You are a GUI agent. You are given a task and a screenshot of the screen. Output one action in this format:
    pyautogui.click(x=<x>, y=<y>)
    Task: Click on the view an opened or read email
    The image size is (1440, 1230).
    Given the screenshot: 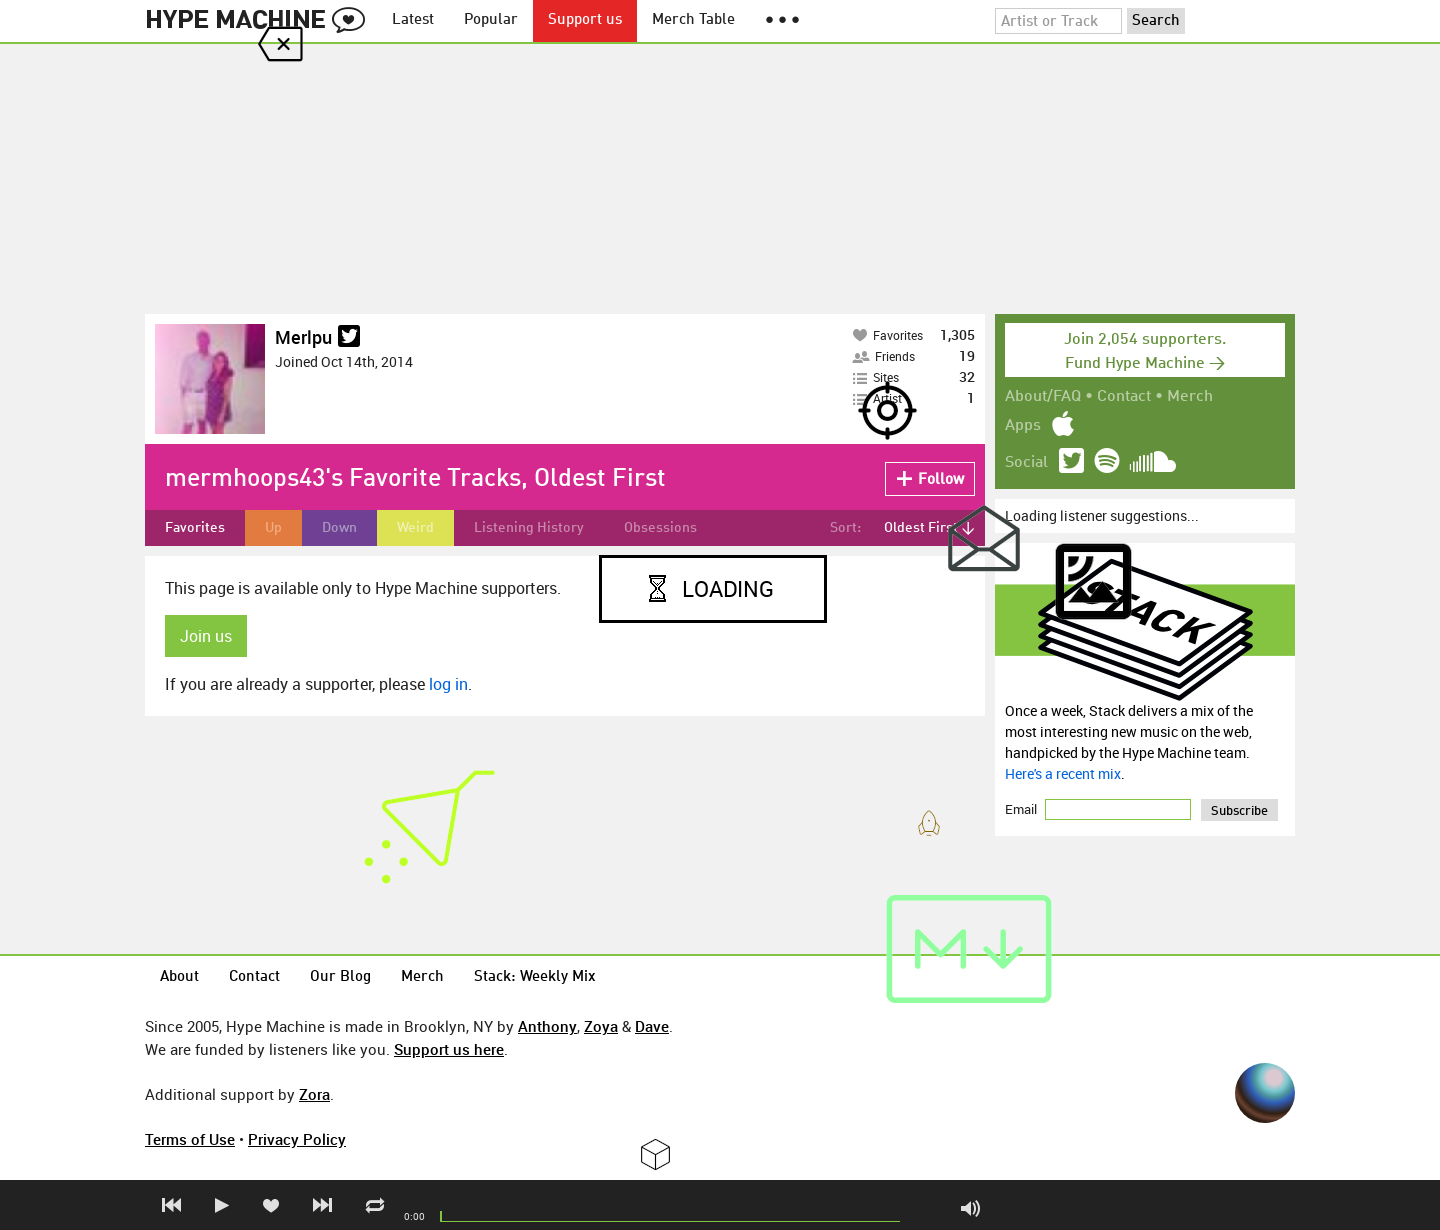 What is the action you would take?
    pyautogui.click(x=984, y=541)
    